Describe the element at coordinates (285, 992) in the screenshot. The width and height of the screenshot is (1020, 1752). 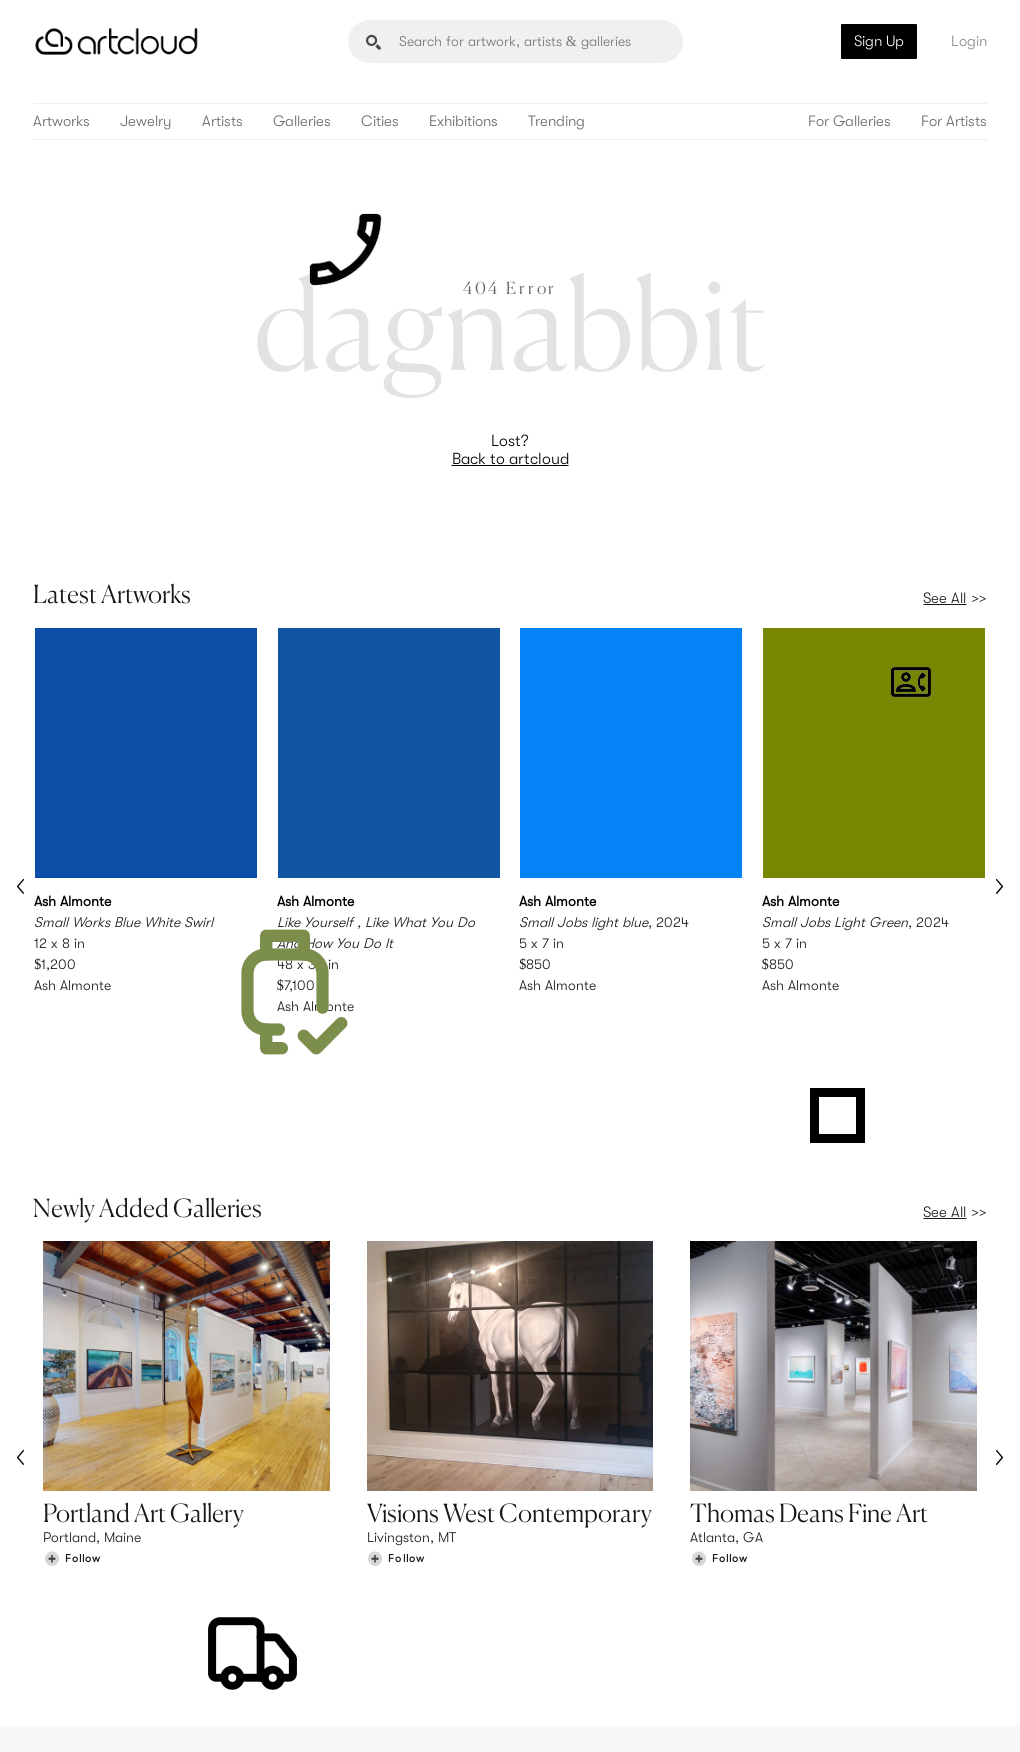
I see `smartwatch successfully connected` at that location.